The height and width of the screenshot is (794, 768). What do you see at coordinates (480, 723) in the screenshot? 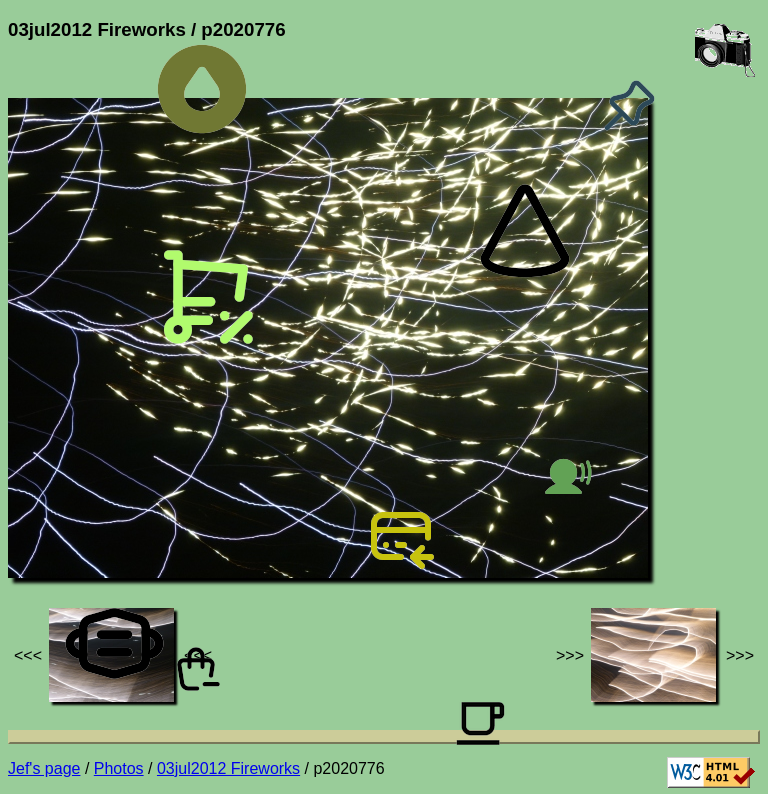
I see `find nearby coffee shops or cafes` at bounding box center [480, 723].